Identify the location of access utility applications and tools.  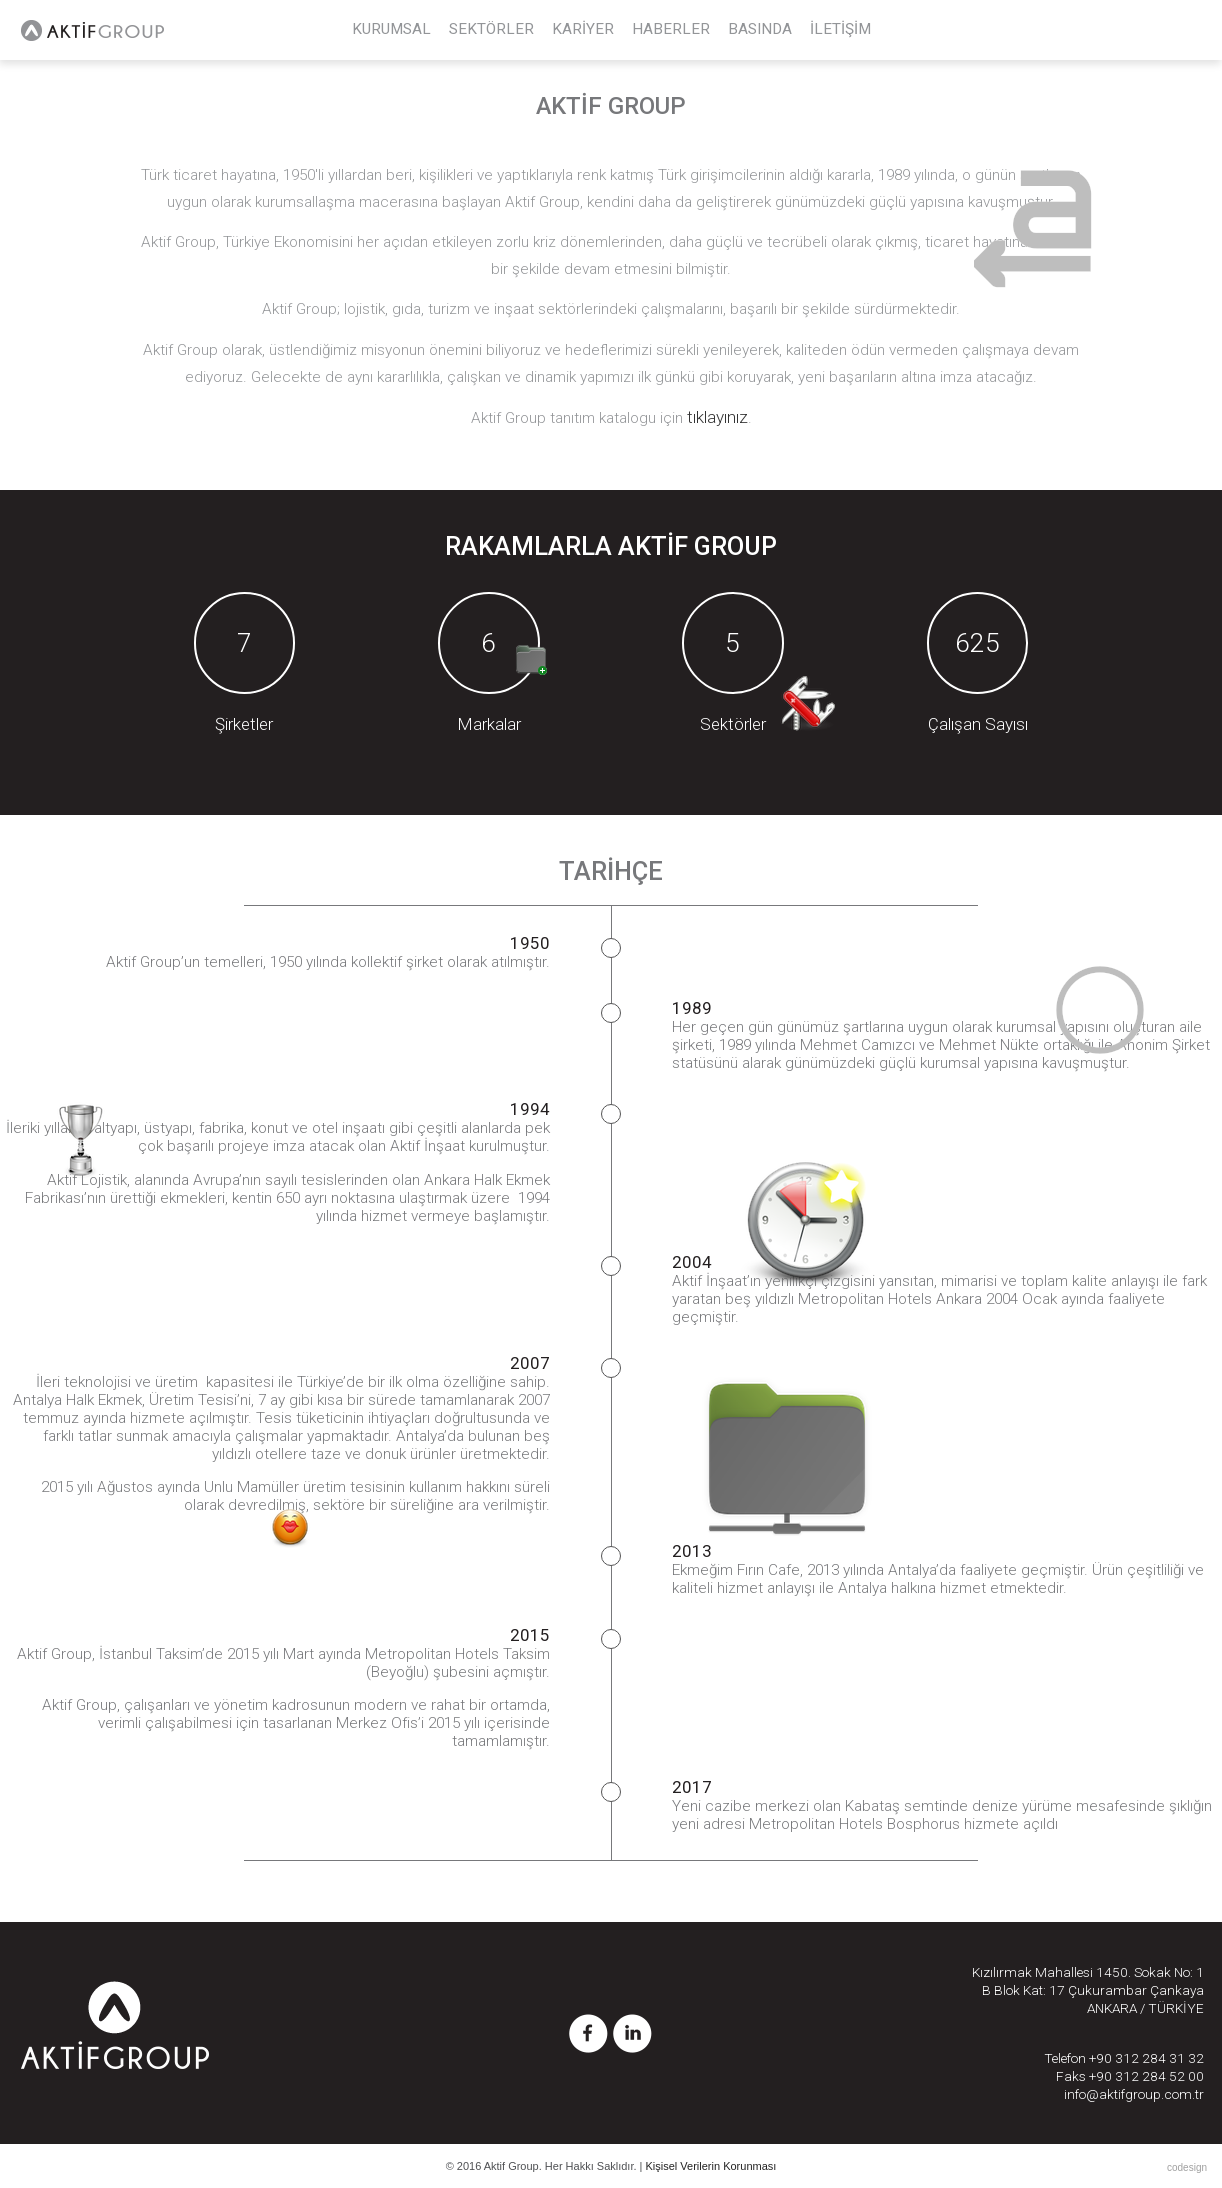
(807, 703).